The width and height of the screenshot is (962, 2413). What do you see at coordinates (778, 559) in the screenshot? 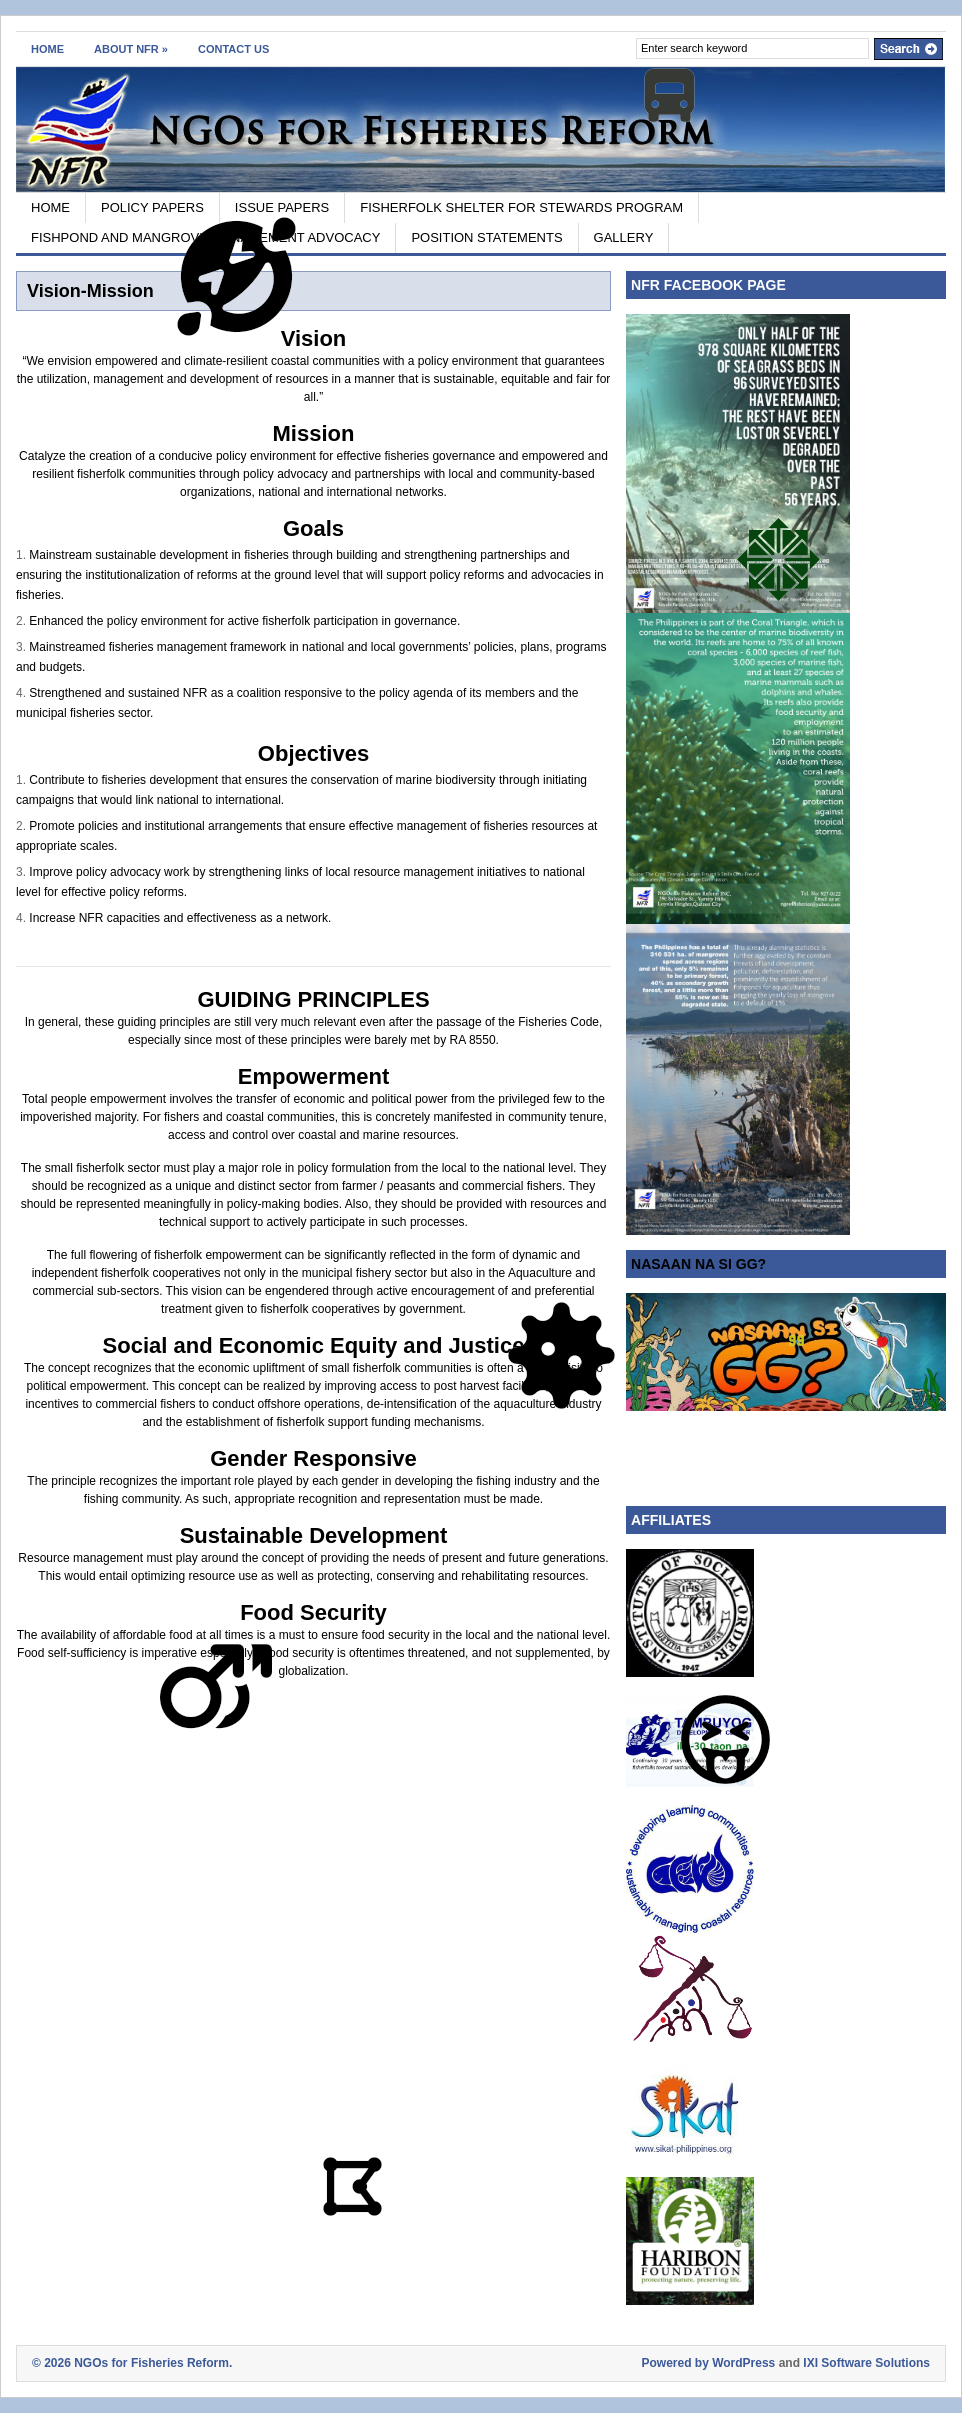
I see `centos linux distribution logo` at bounding box center [778, 559].